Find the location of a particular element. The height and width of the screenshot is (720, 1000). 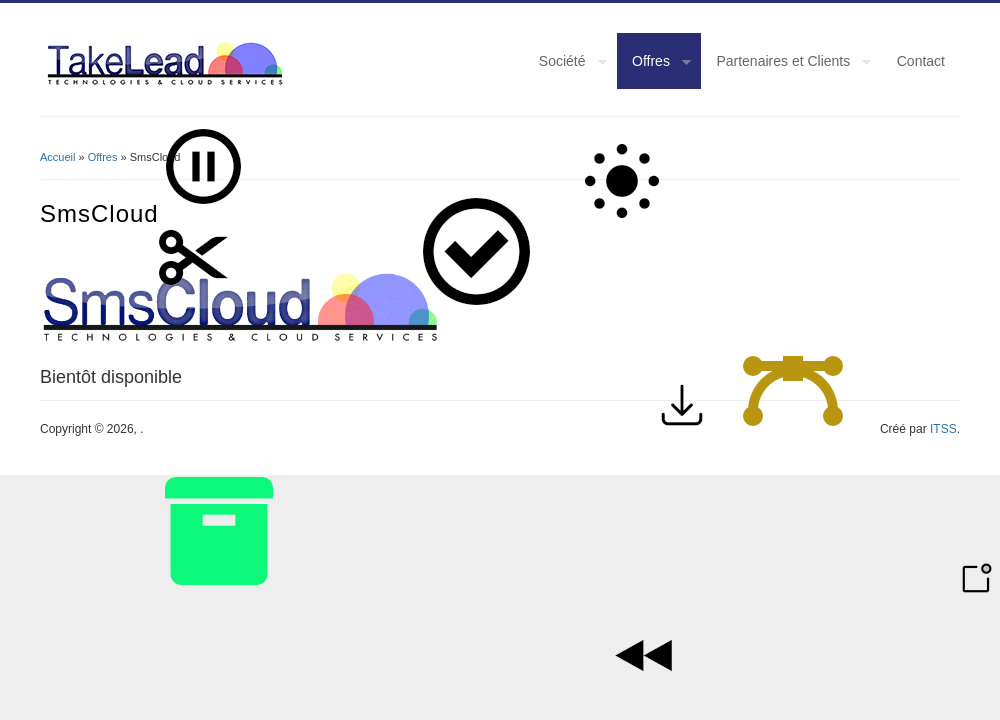

download a file is located at coordinates (682, 405).